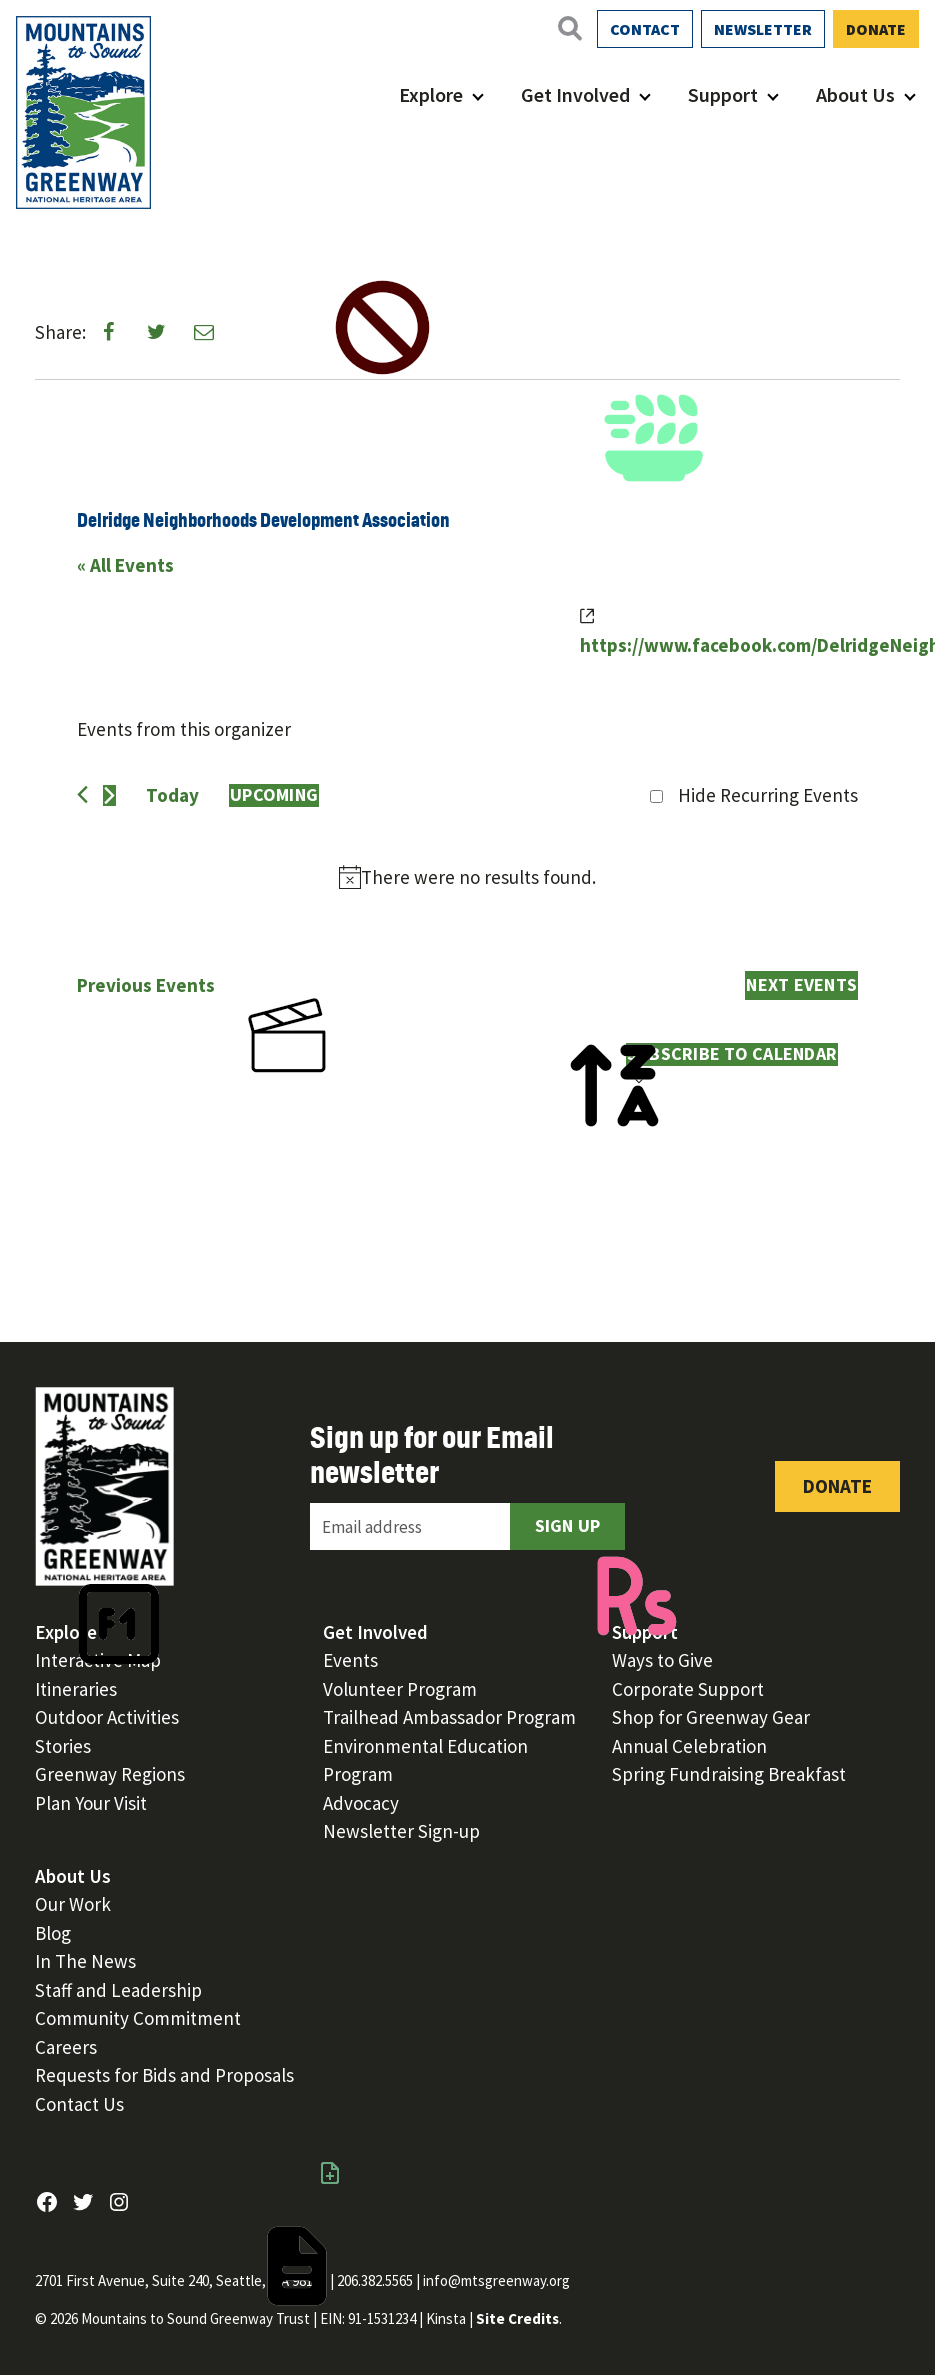 The width and height of the screenshot is (935, 2375). Describe the element at coordinates (654, 438) in the screenshot. I see `view grain or wheat-based food options` at that location.